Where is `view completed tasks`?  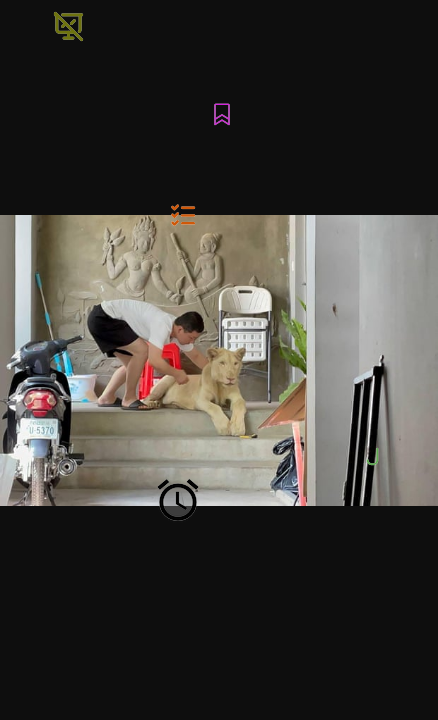
view completed tasks is located at coordinates (183, 215).